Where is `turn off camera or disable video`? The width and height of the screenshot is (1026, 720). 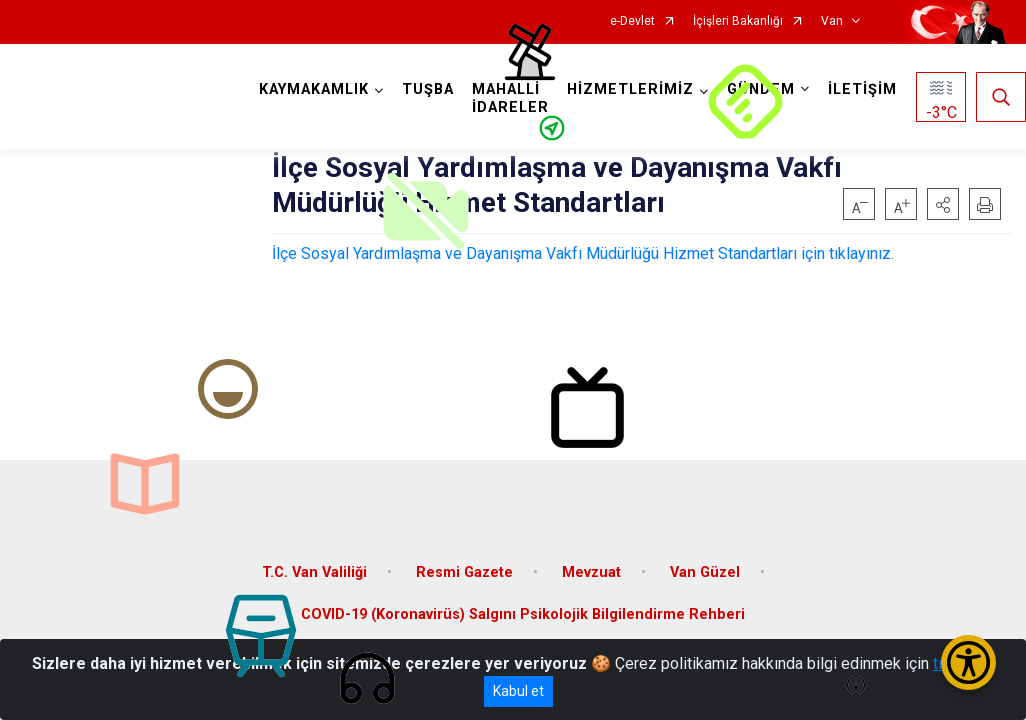 turn off camera or disable video is located at coordinates (426, 211).